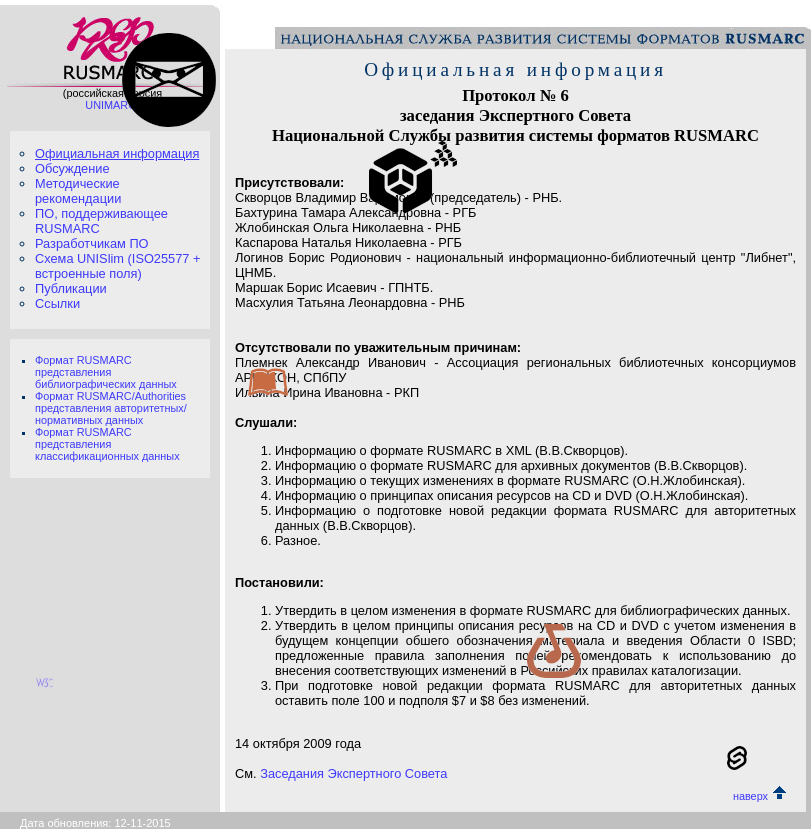 Image resolution: width=811 pixels, height=829 pixels. I want to click on open invoice ninja app, so click(169, 80).